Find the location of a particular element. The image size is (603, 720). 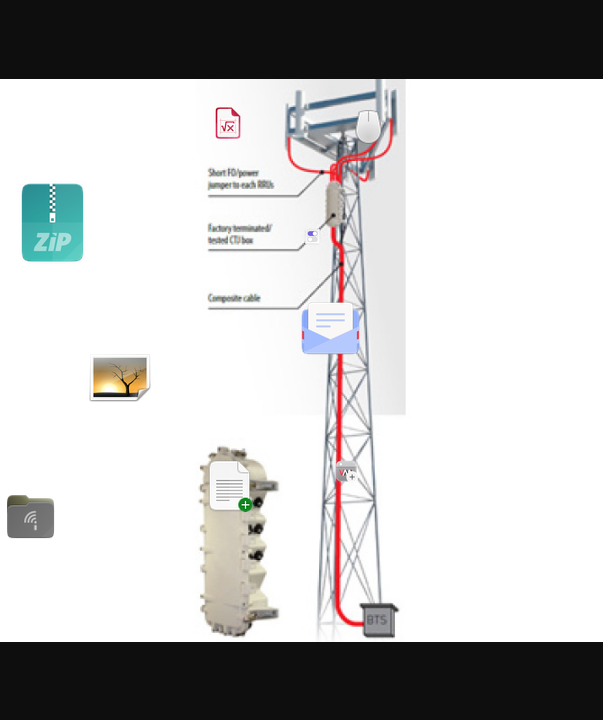

open unity tweak tool settings is located at coordinates (312, 236).